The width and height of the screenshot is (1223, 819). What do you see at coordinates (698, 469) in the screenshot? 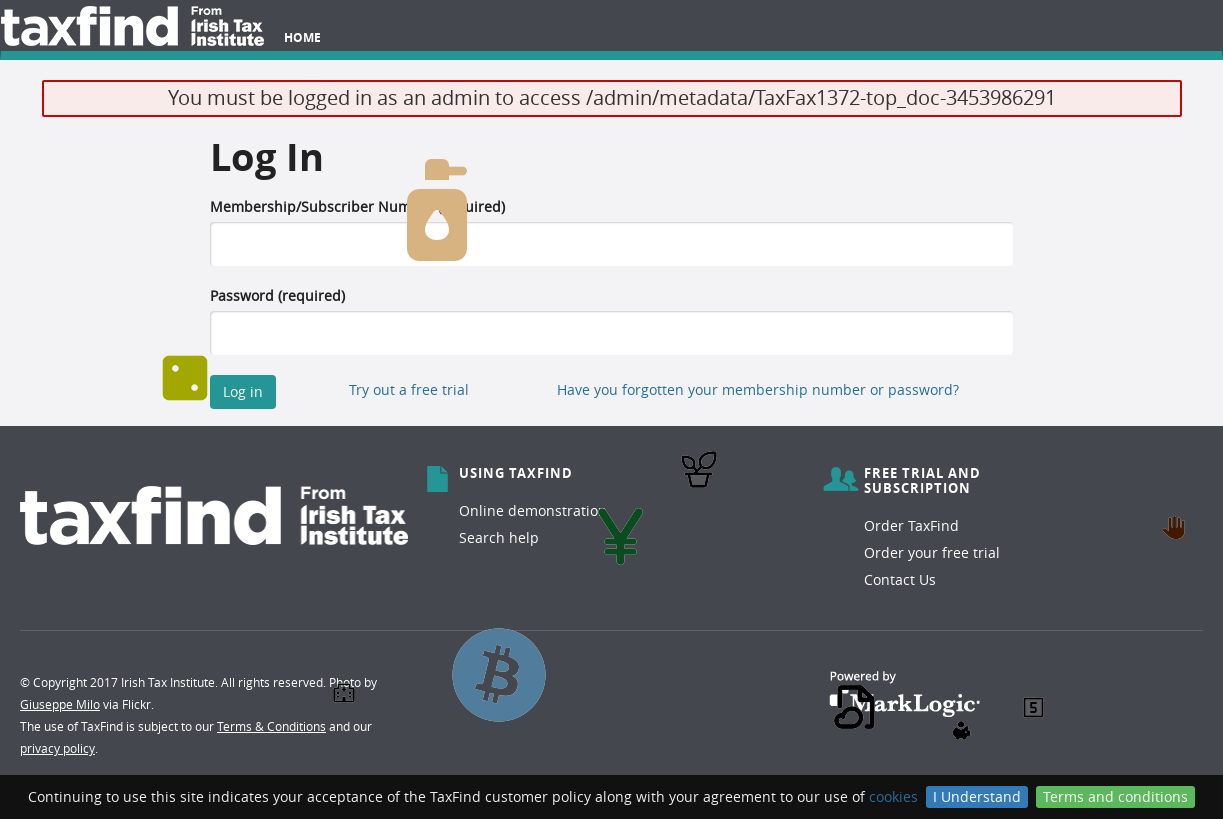
I see `access plant care or gardening features` at bounding box center [698, 469].